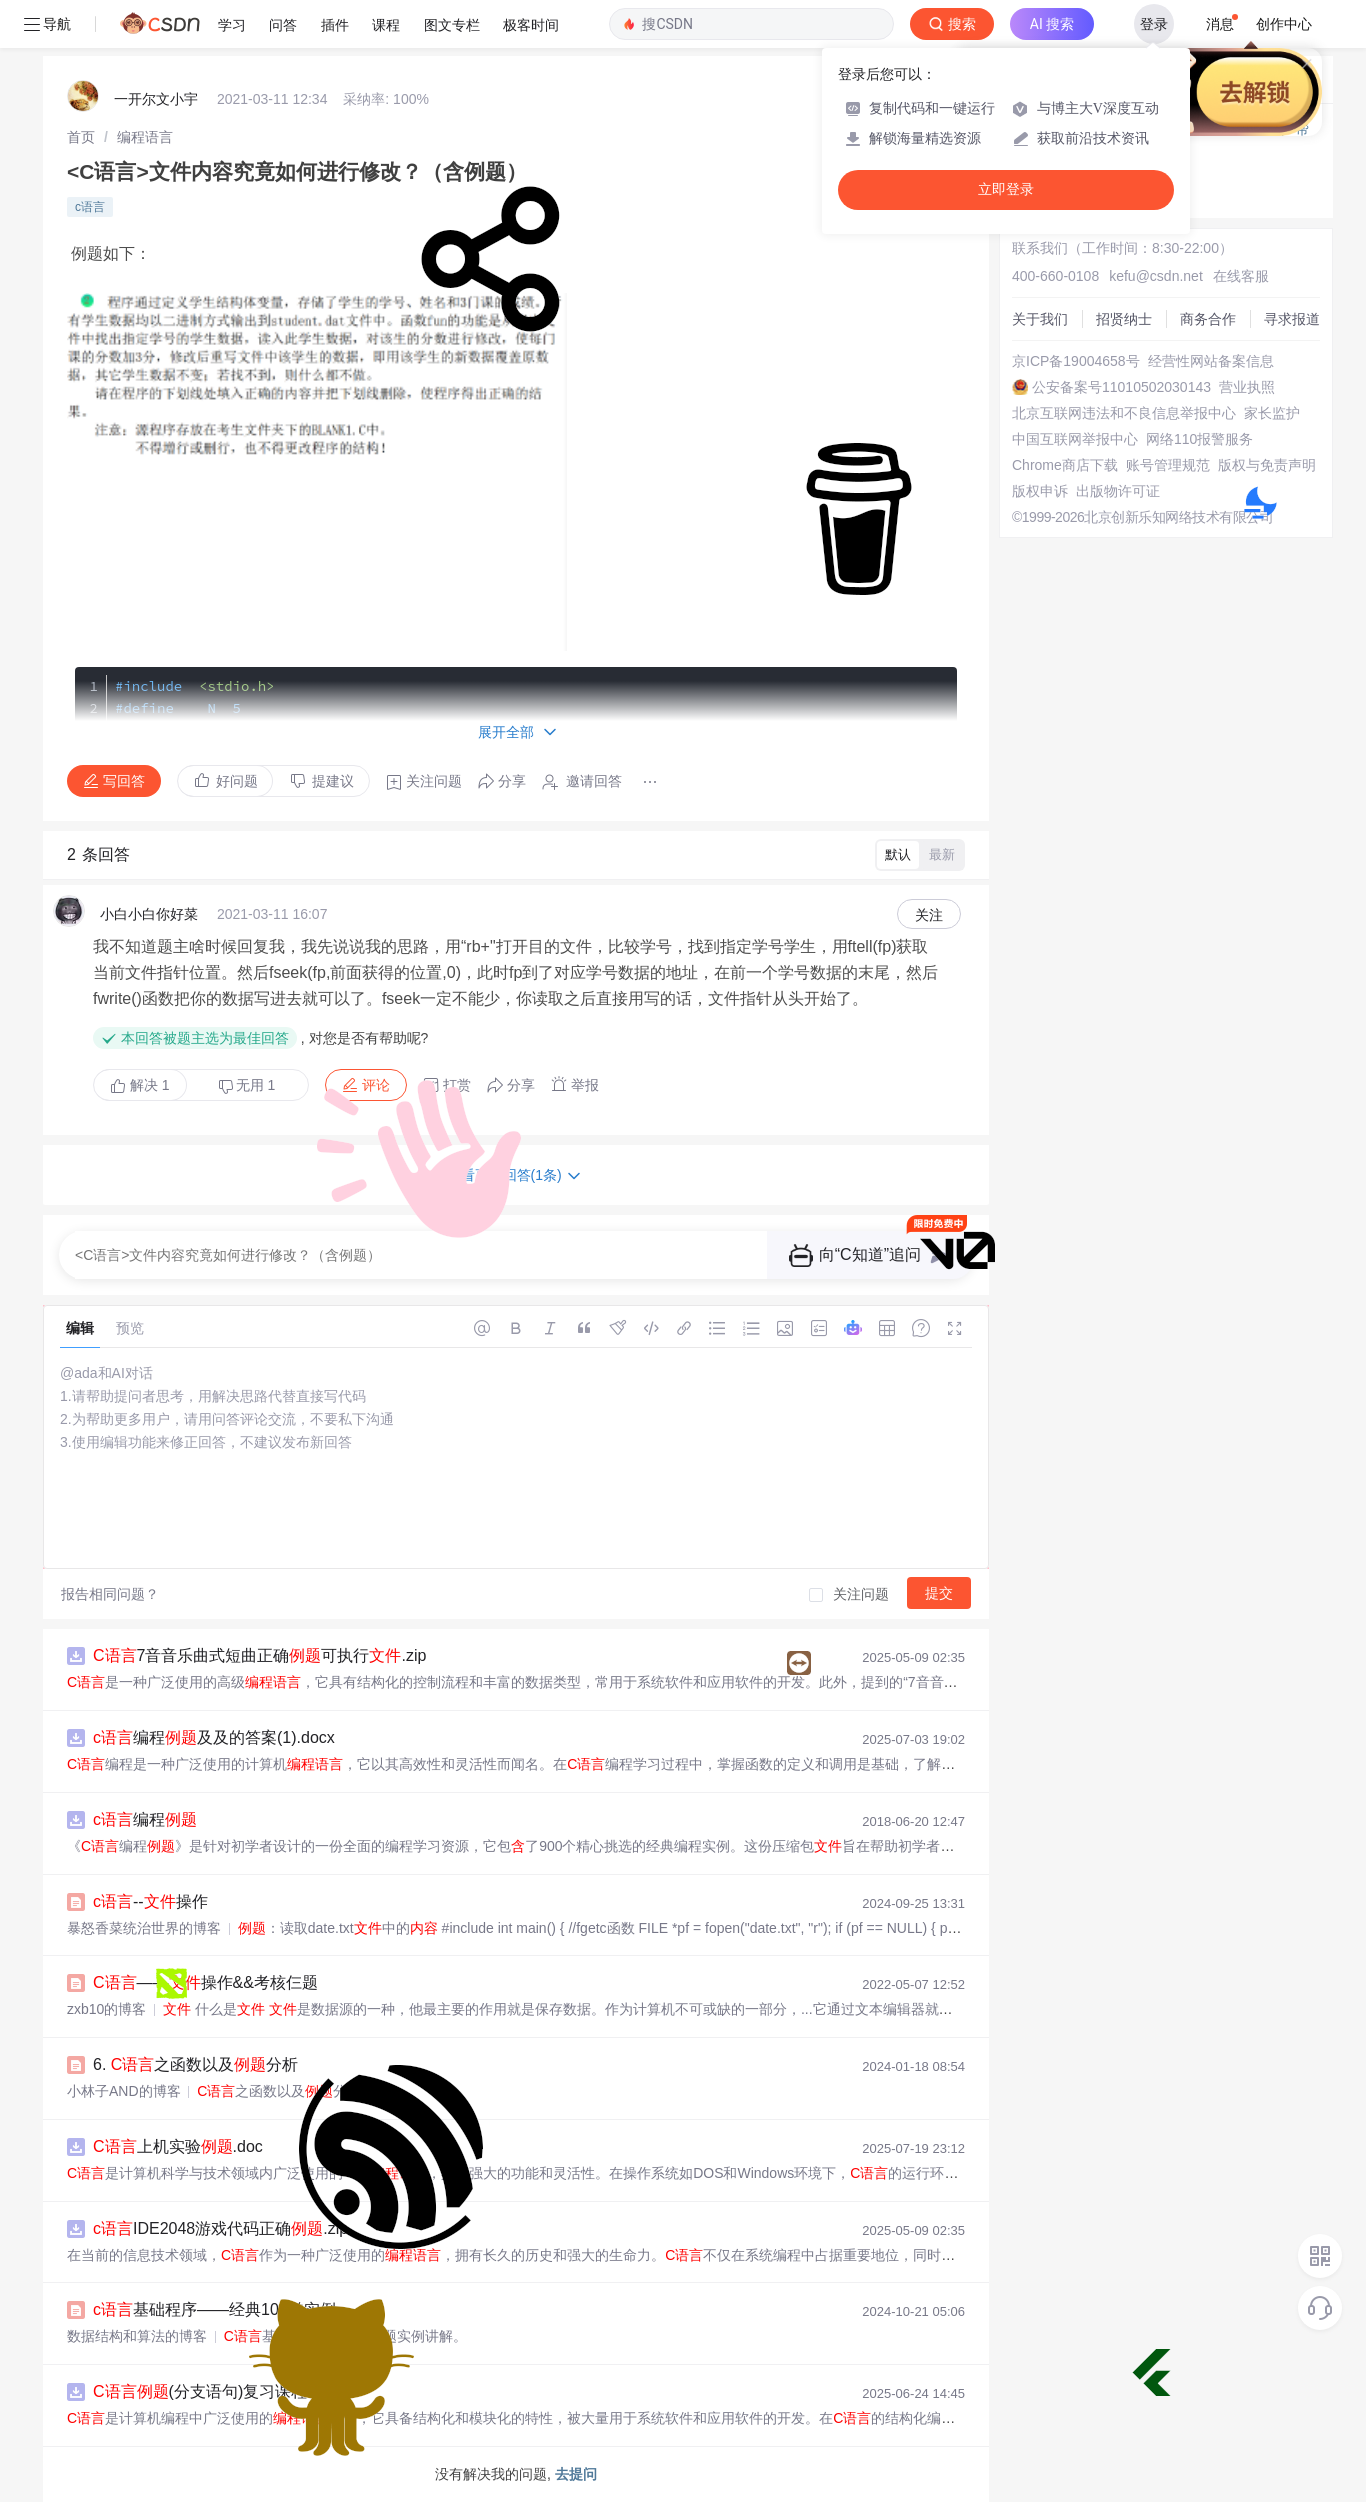  Describe the element at coordinates (799, 1663) in the screenshot. I see `launch teamviewer remote desktop application` at that location.